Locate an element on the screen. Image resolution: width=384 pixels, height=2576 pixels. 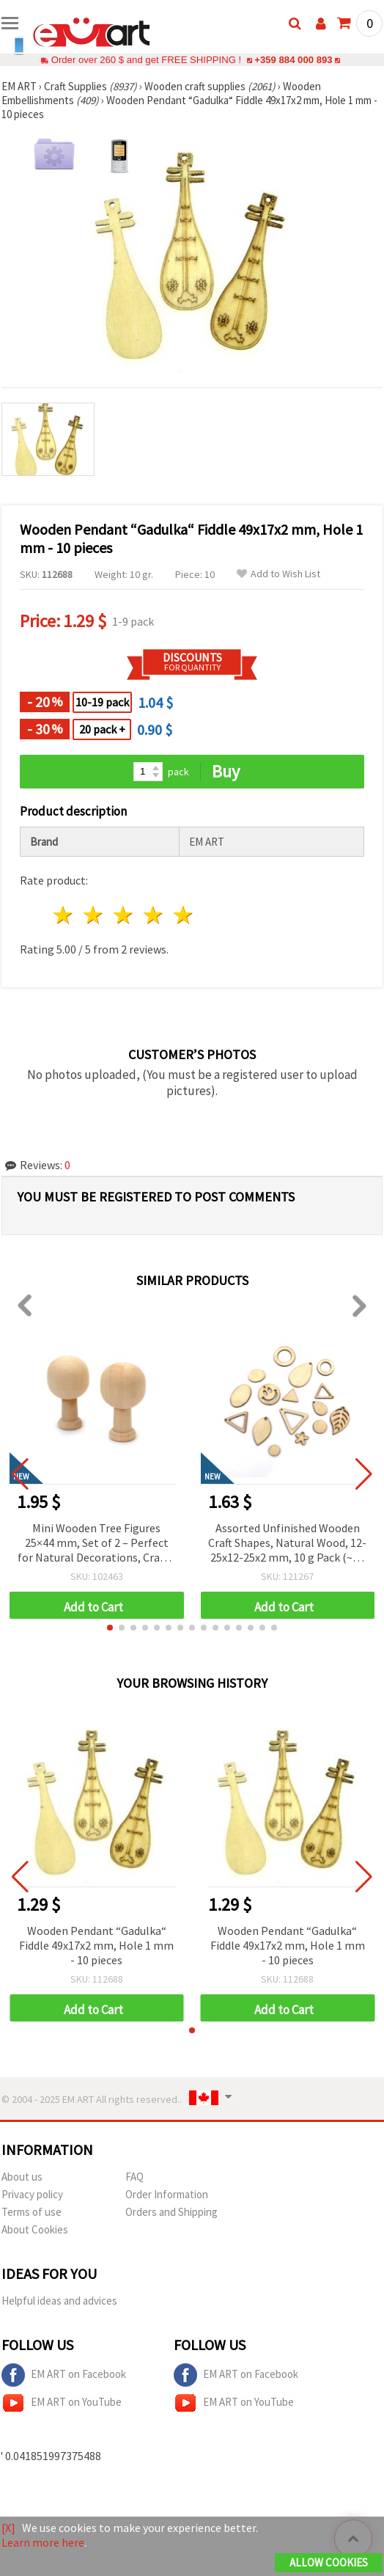
iPhone 7 Plus device icon is located at coordinates (19, 45).